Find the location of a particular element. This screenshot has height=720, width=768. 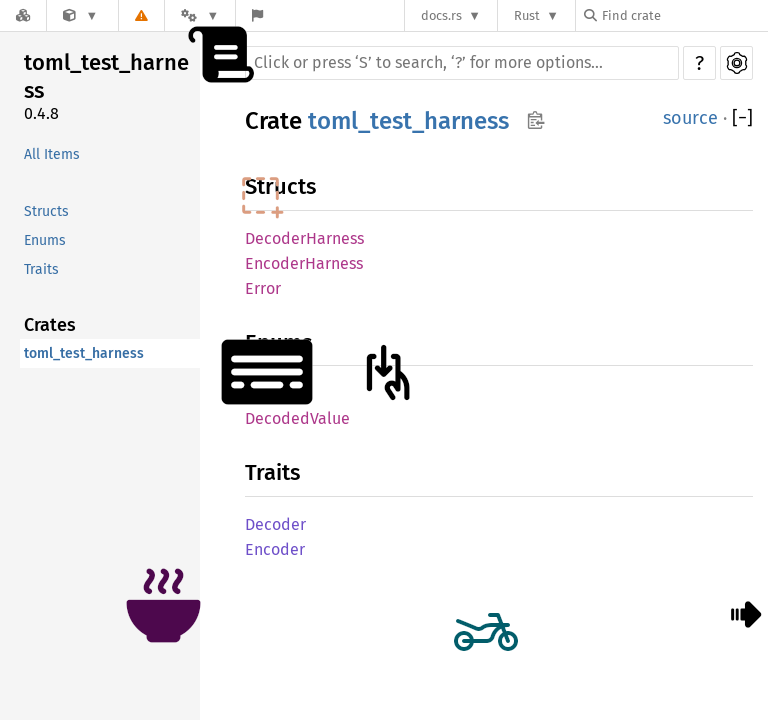

add to current selection is located at coordinates (260, 195).